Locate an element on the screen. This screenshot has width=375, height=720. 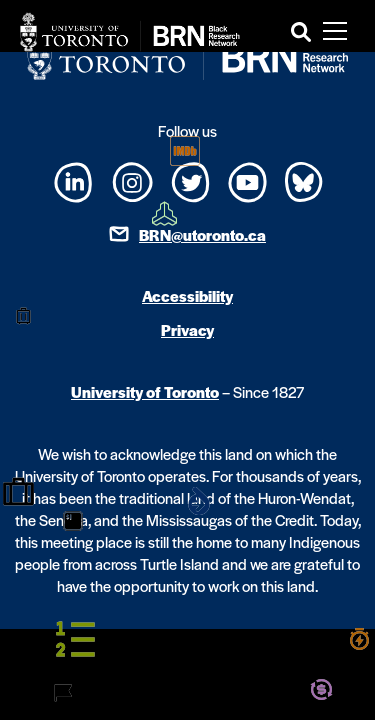
doctrine PHP database library logo is located at coordinates (199, 501).